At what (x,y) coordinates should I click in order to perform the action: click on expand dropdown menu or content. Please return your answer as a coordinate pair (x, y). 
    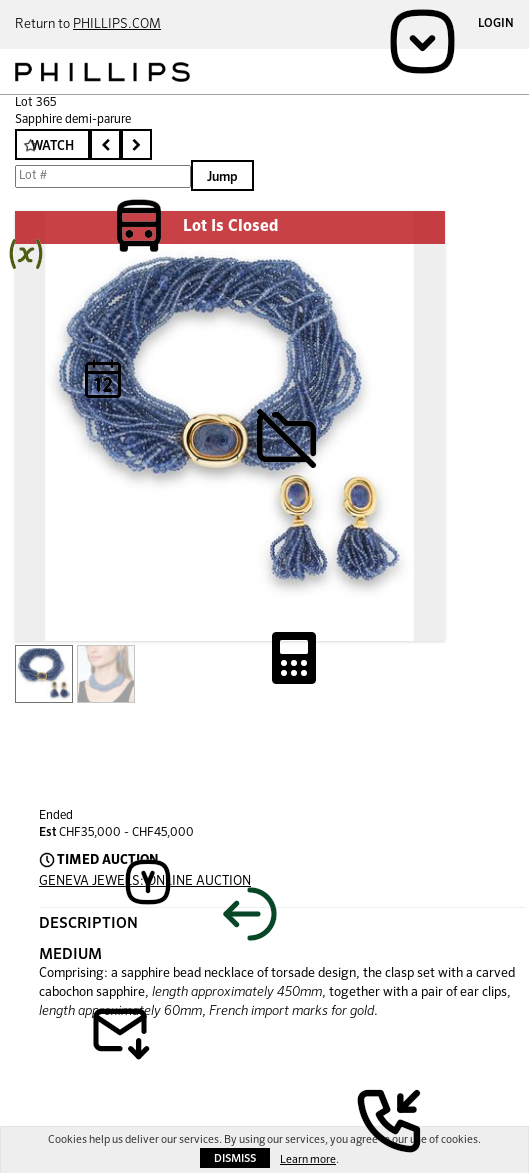
    Looking at the image, I should click on (422, 41).